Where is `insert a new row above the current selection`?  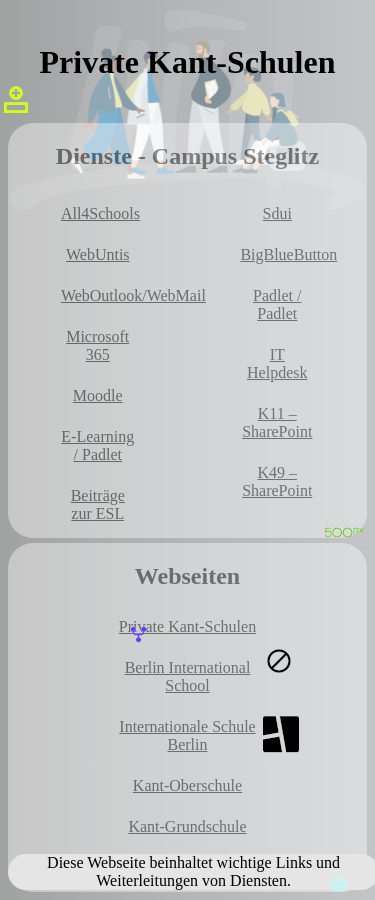 insert a new row above the current selection is located at coordinates (16, 101).